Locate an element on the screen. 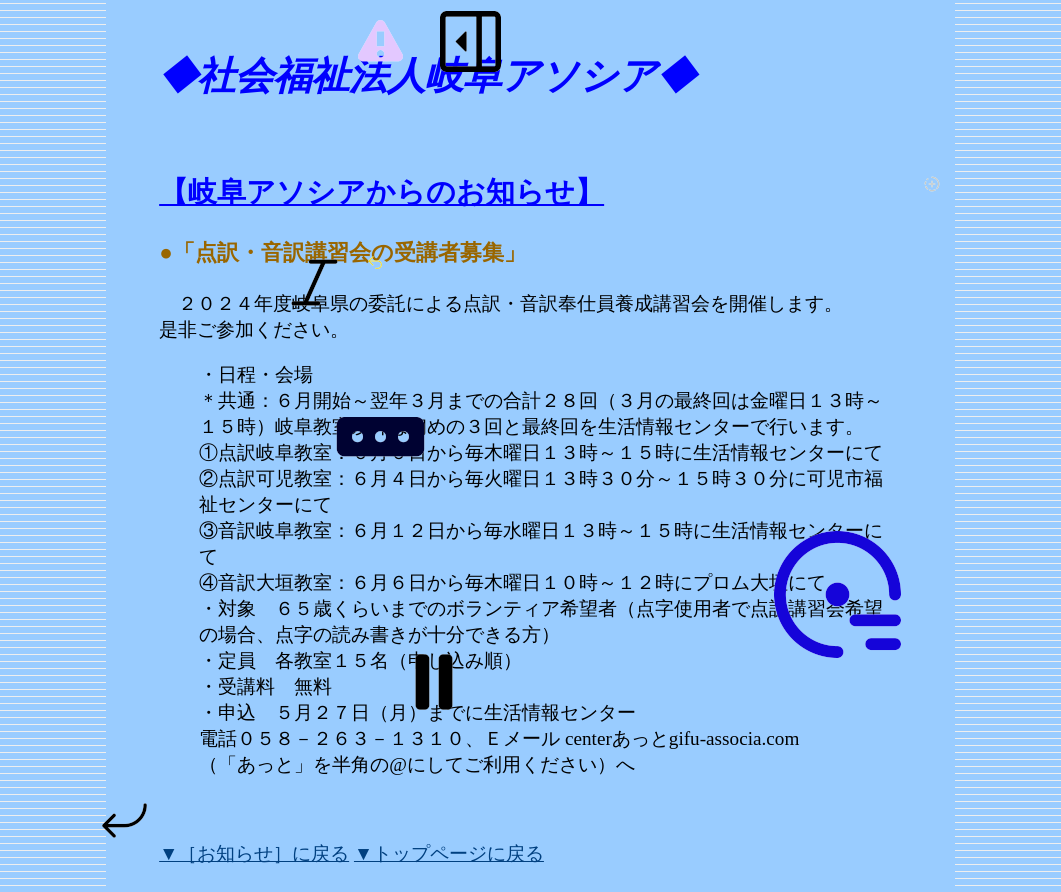 This screenshot has width=1061, height=892. indicates a warning or alert requiring attention is located at coordinates (380, 42).